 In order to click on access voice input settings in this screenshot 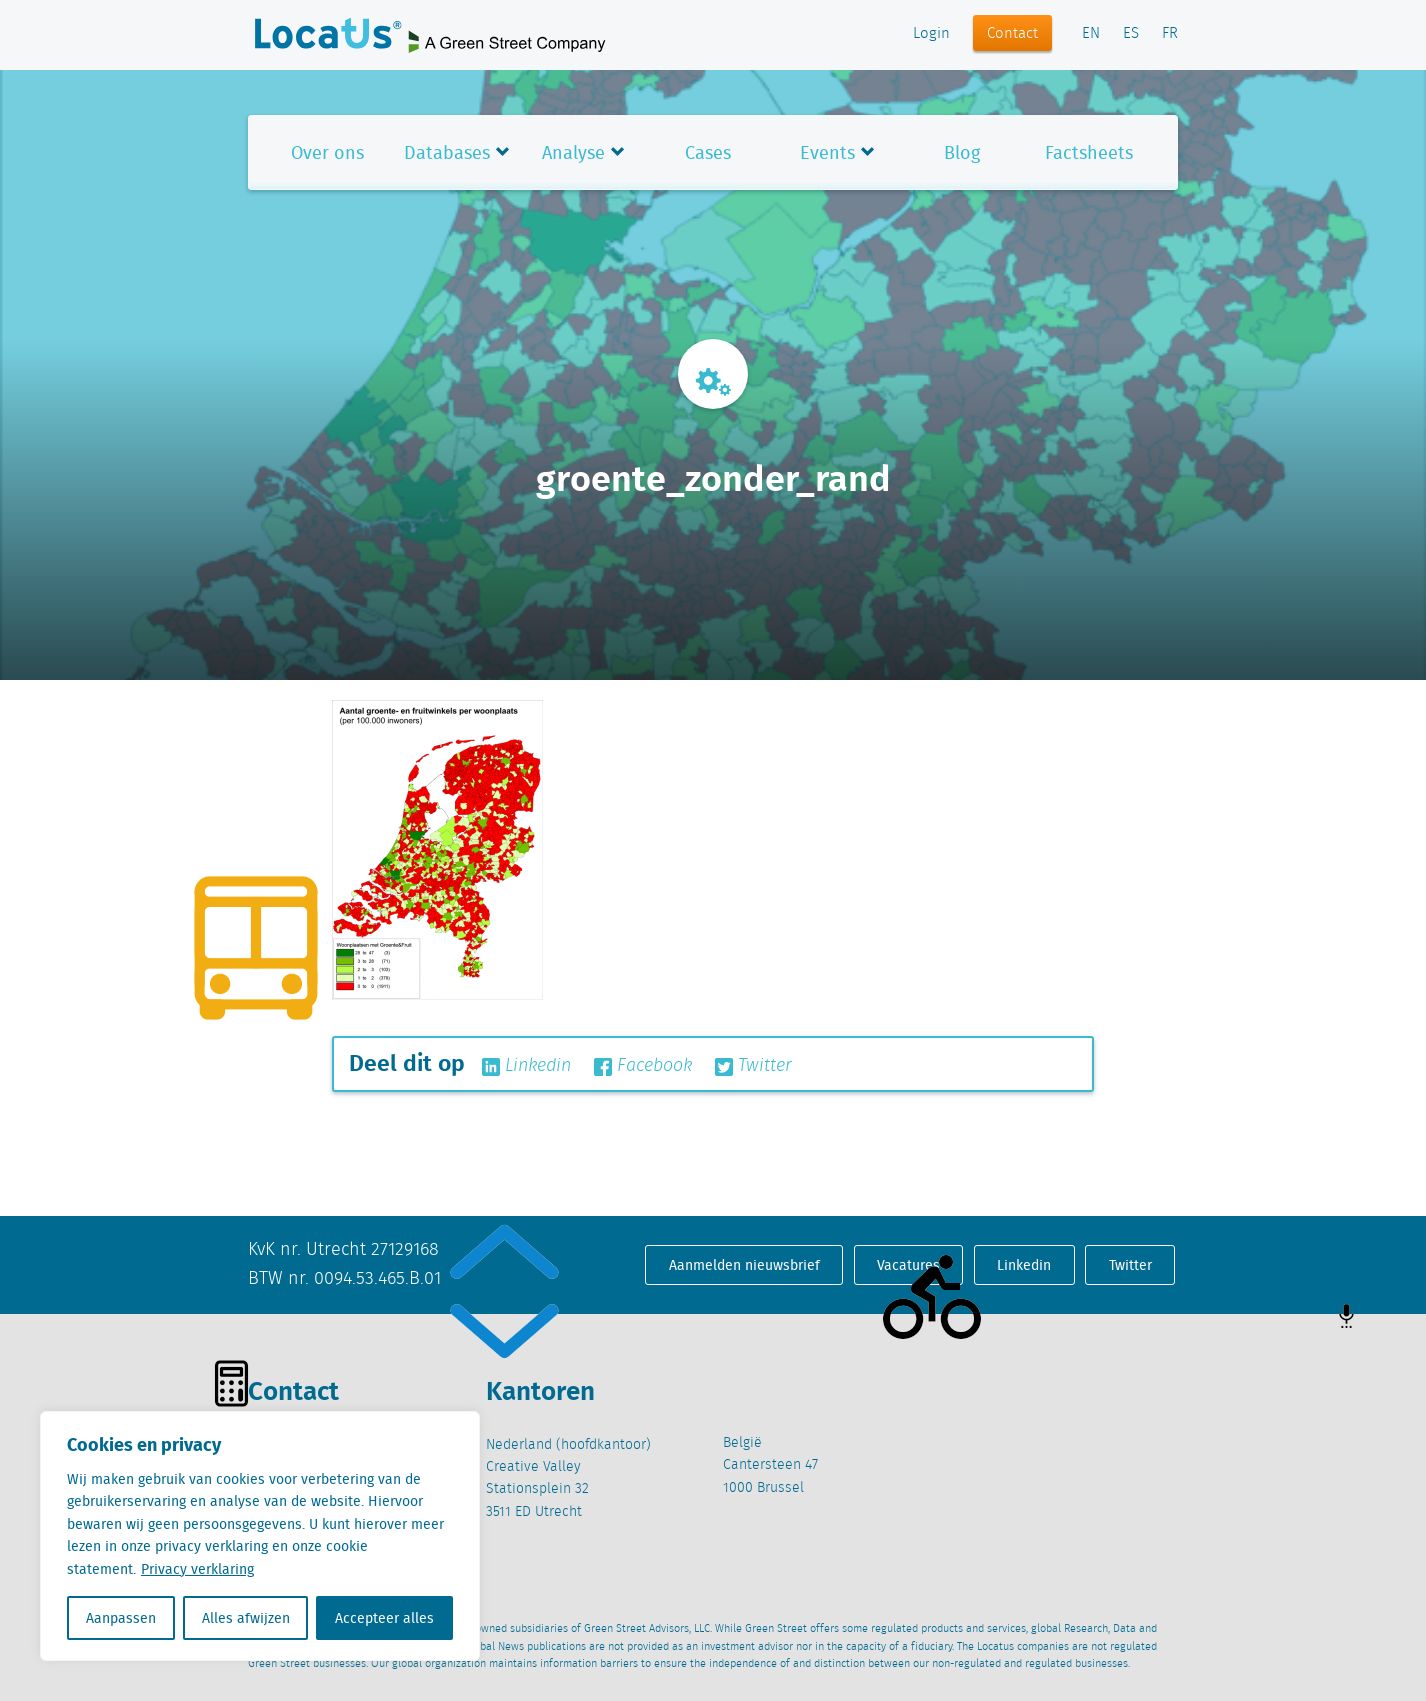, I will do `click(1346, 1315)`.